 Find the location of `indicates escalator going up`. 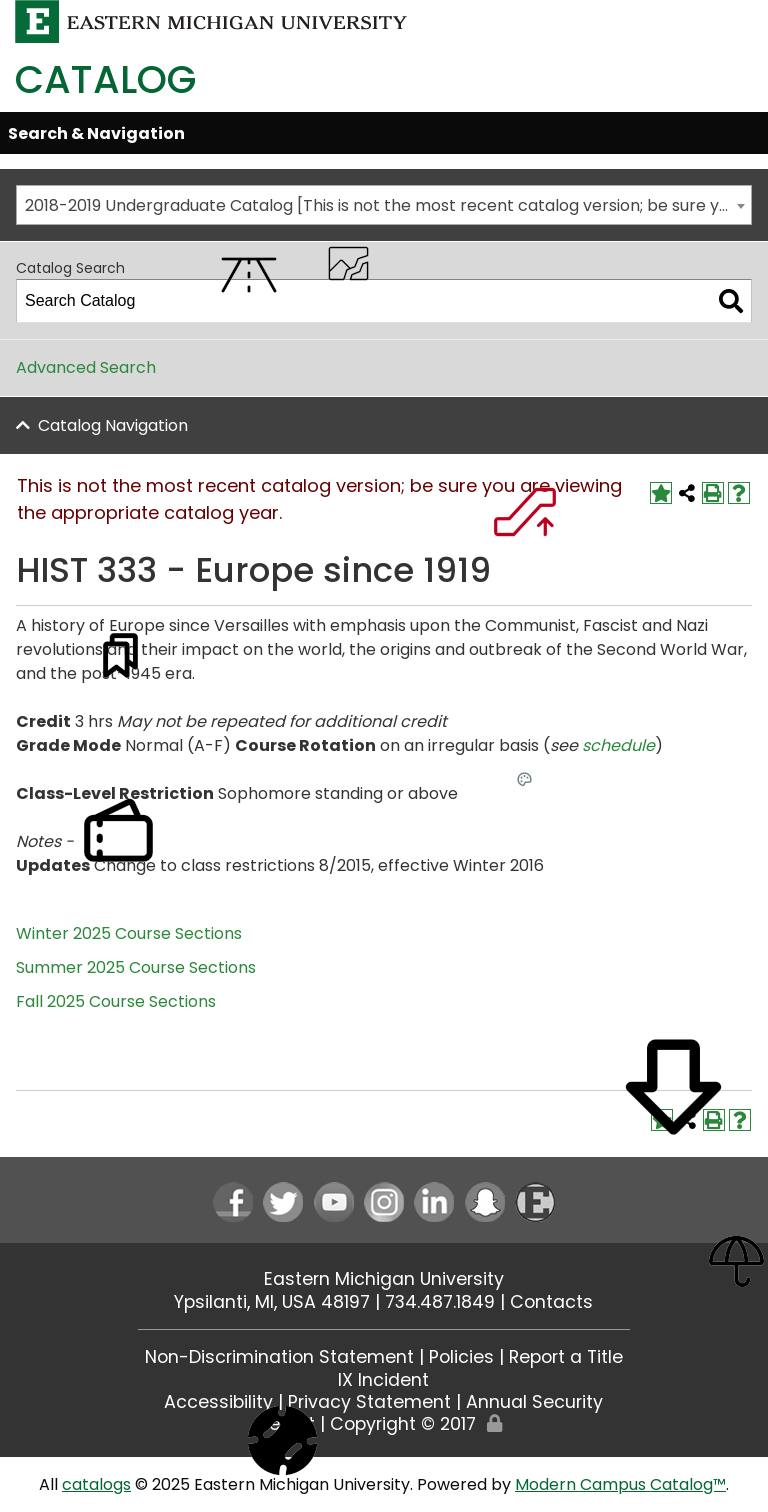

indicates escalator going up is located at coordinates (525, 512).